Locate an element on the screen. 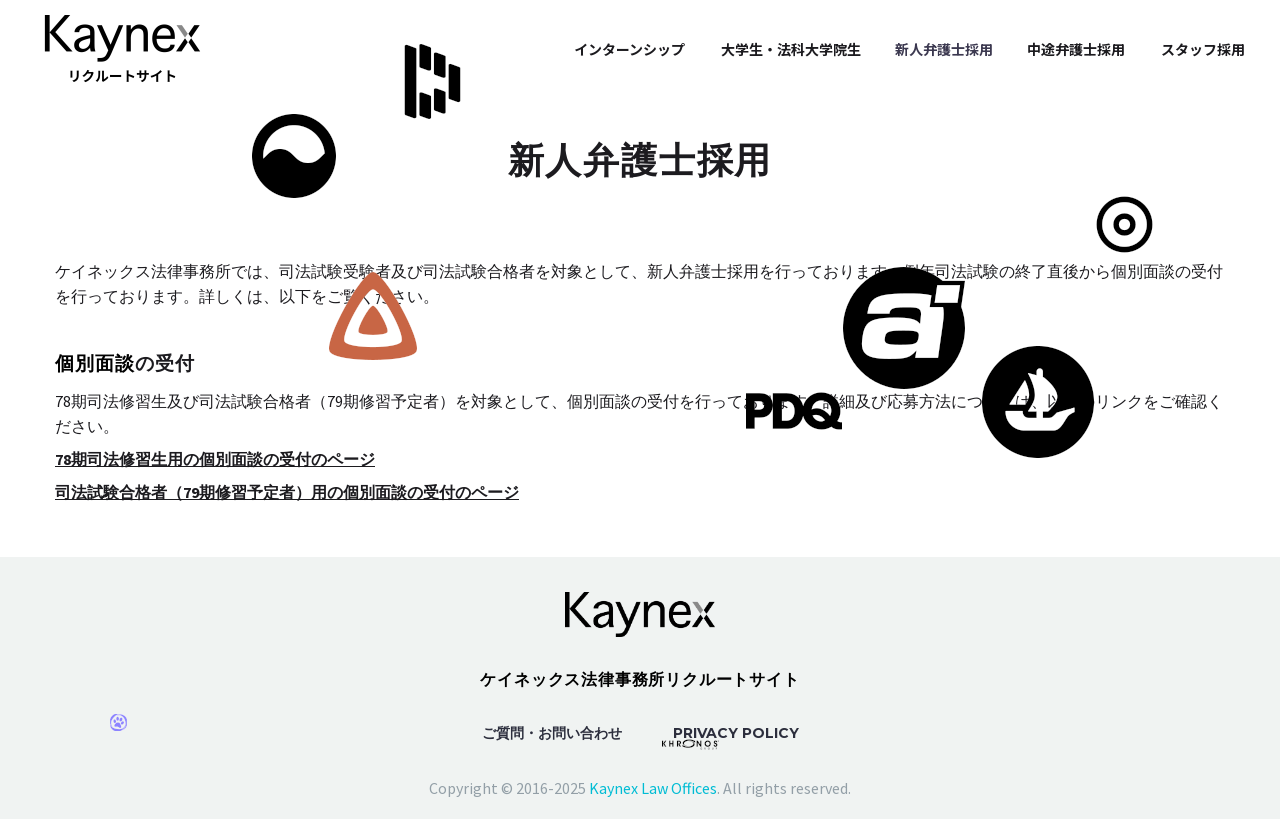 The width and height of the screenshot is (1280, 819). PDQ software logo is located at coordinates (794, 411).